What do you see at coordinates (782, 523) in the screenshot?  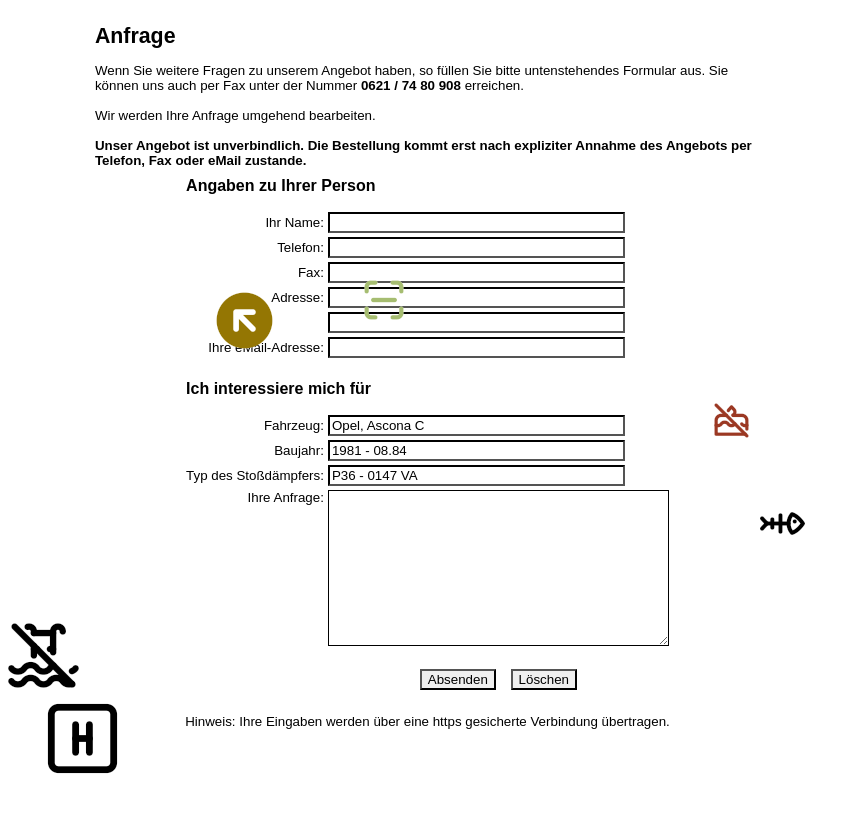 I see `indicates empty or consumed content` at bounding box center [782, 523].